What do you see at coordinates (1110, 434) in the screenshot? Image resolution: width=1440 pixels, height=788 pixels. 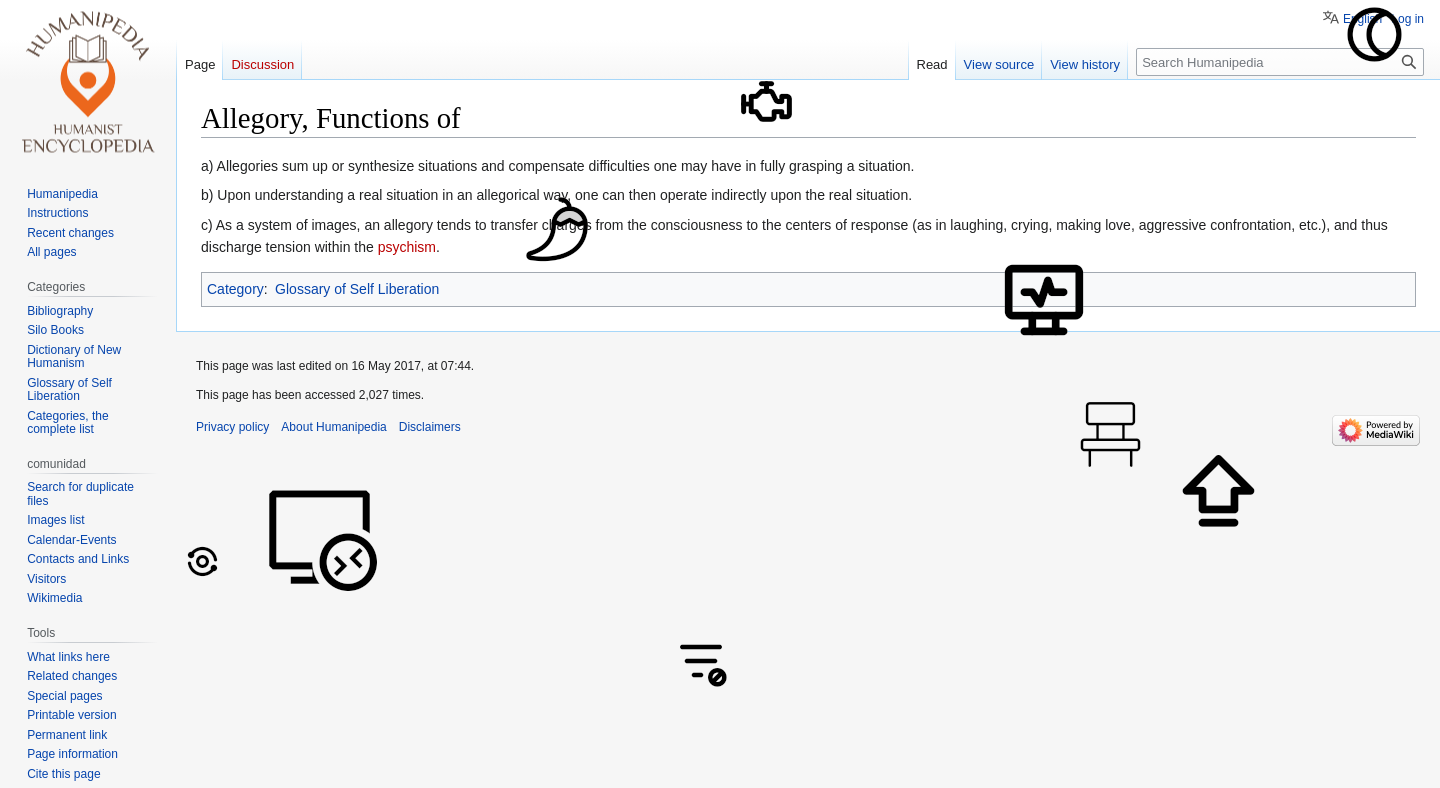 I see `browse furniture or seating options` at bounding box center [1110, 434].